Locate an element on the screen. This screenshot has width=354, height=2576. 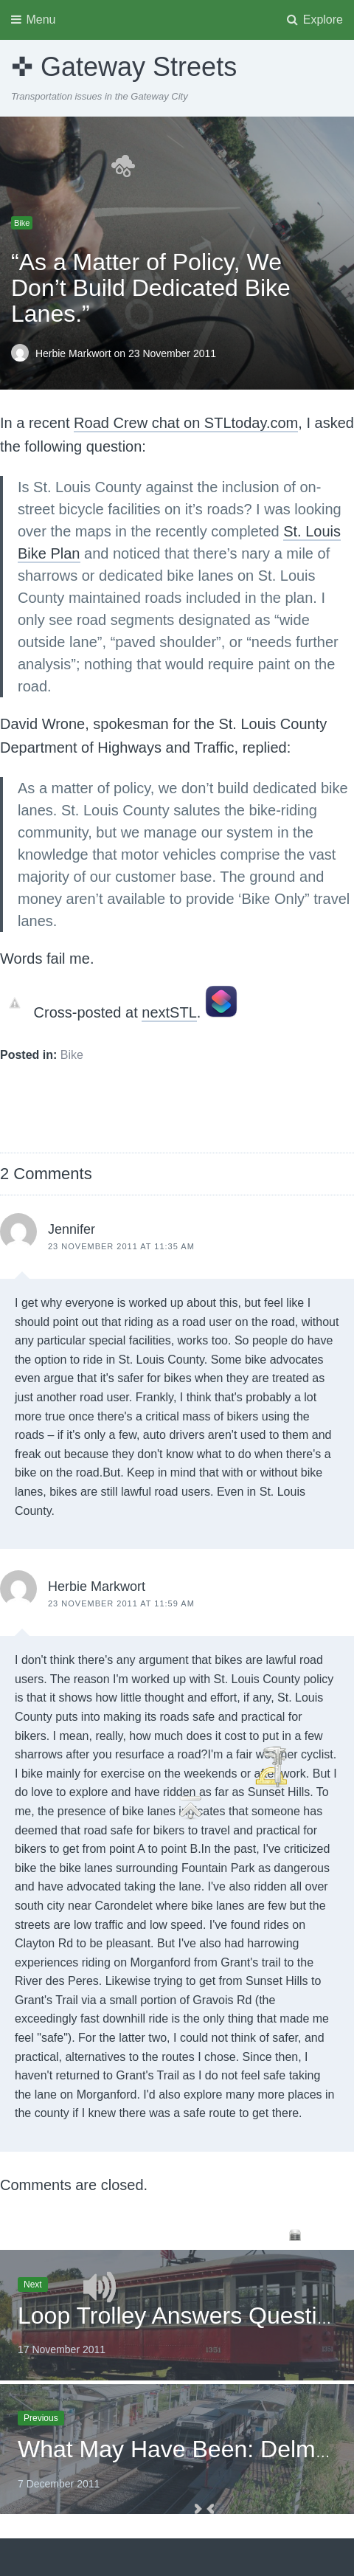
select content between two points is located at coordinates (204, 2509).